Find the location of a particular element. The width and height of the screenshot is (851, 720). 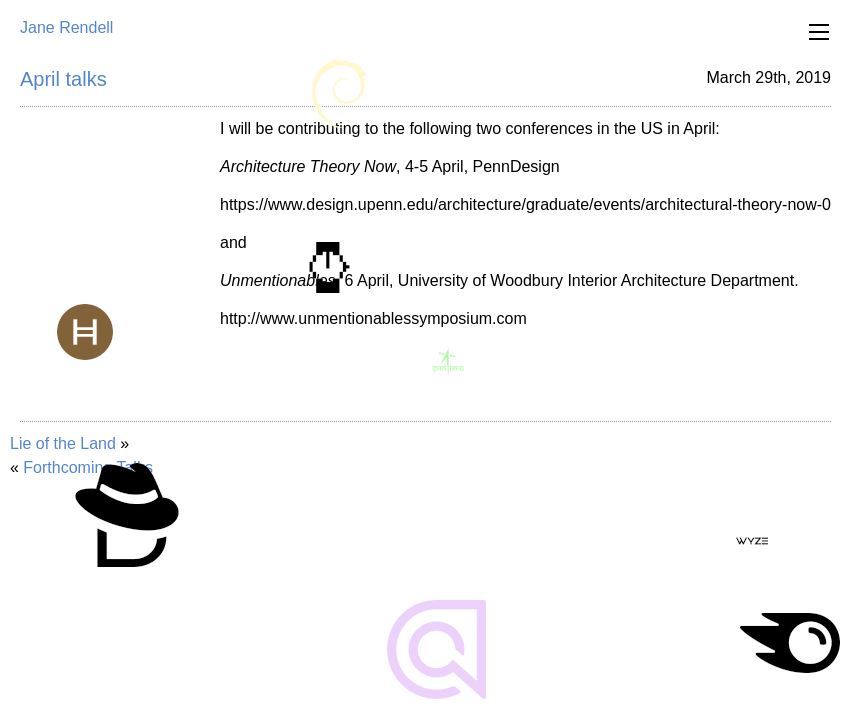

search powered by Algolia is located at coordinates (436, 649).